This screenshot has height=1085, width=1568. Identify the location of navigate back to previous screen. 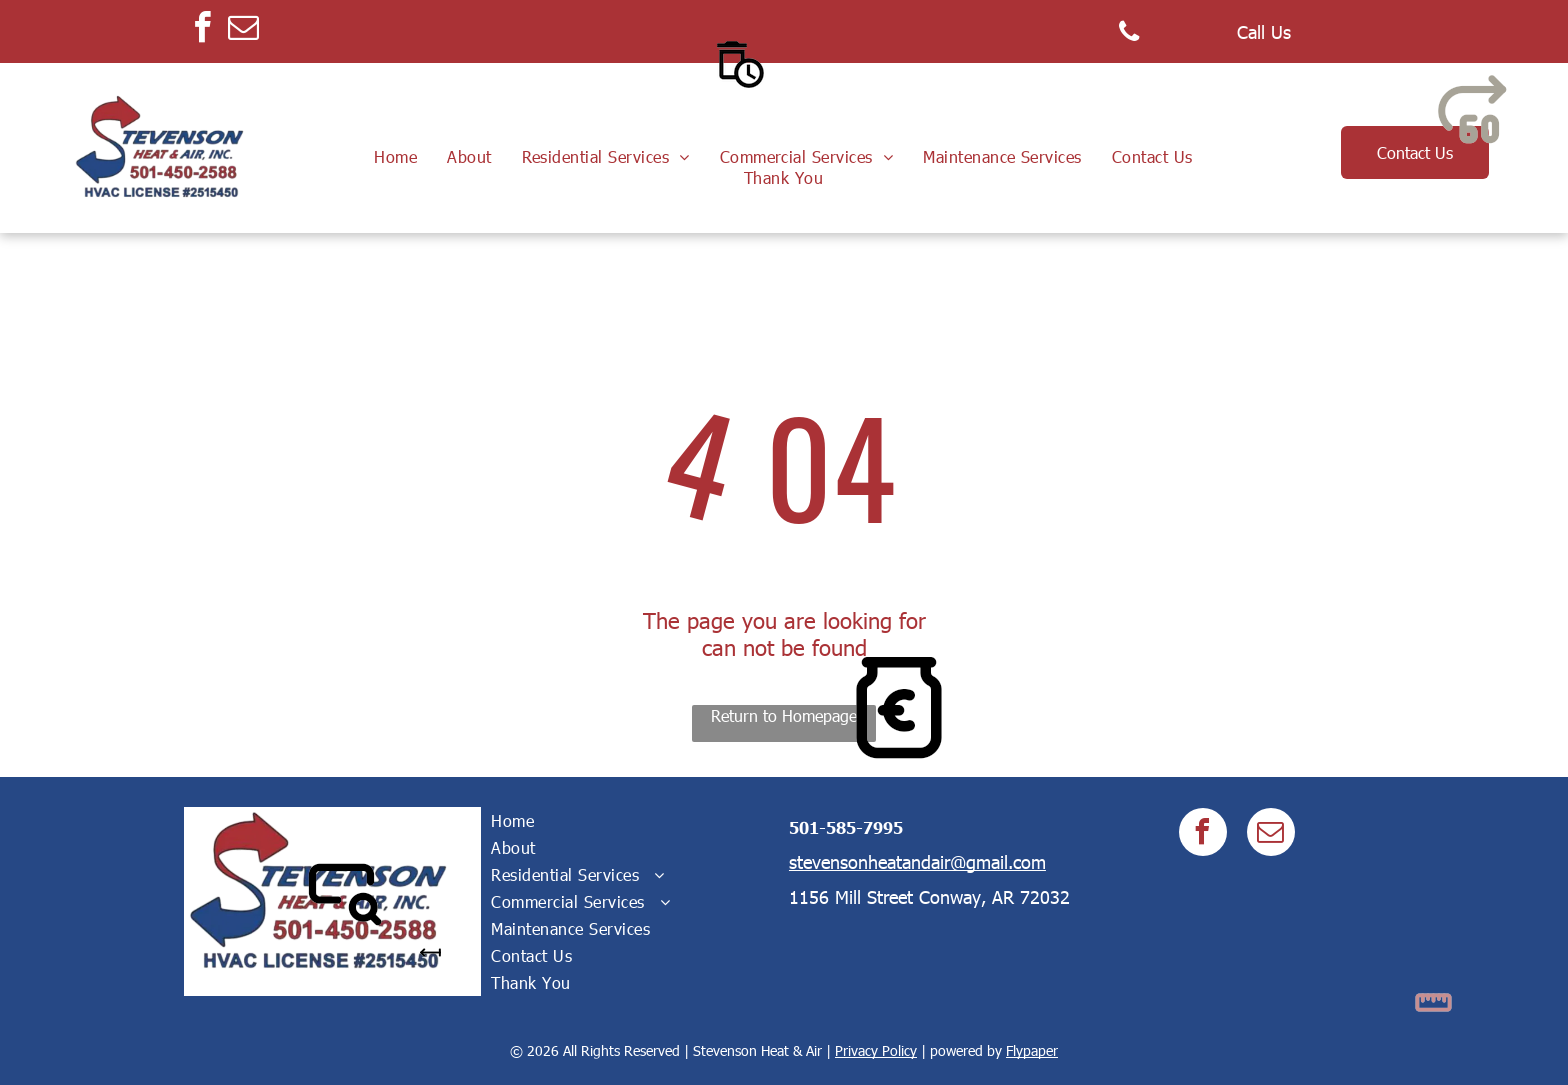
(430, 952).